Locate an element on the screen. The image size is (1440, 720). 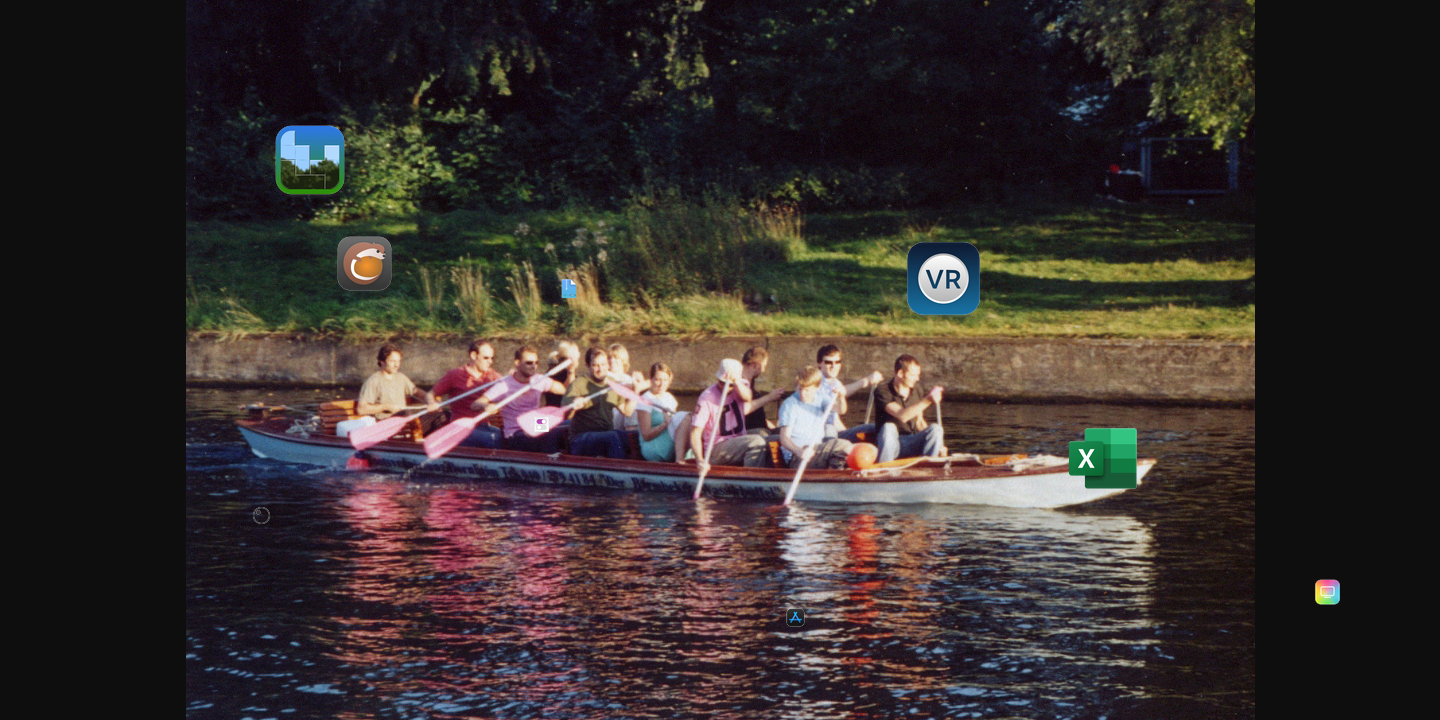
open display color preferences is located at coordinates (1327, 592).